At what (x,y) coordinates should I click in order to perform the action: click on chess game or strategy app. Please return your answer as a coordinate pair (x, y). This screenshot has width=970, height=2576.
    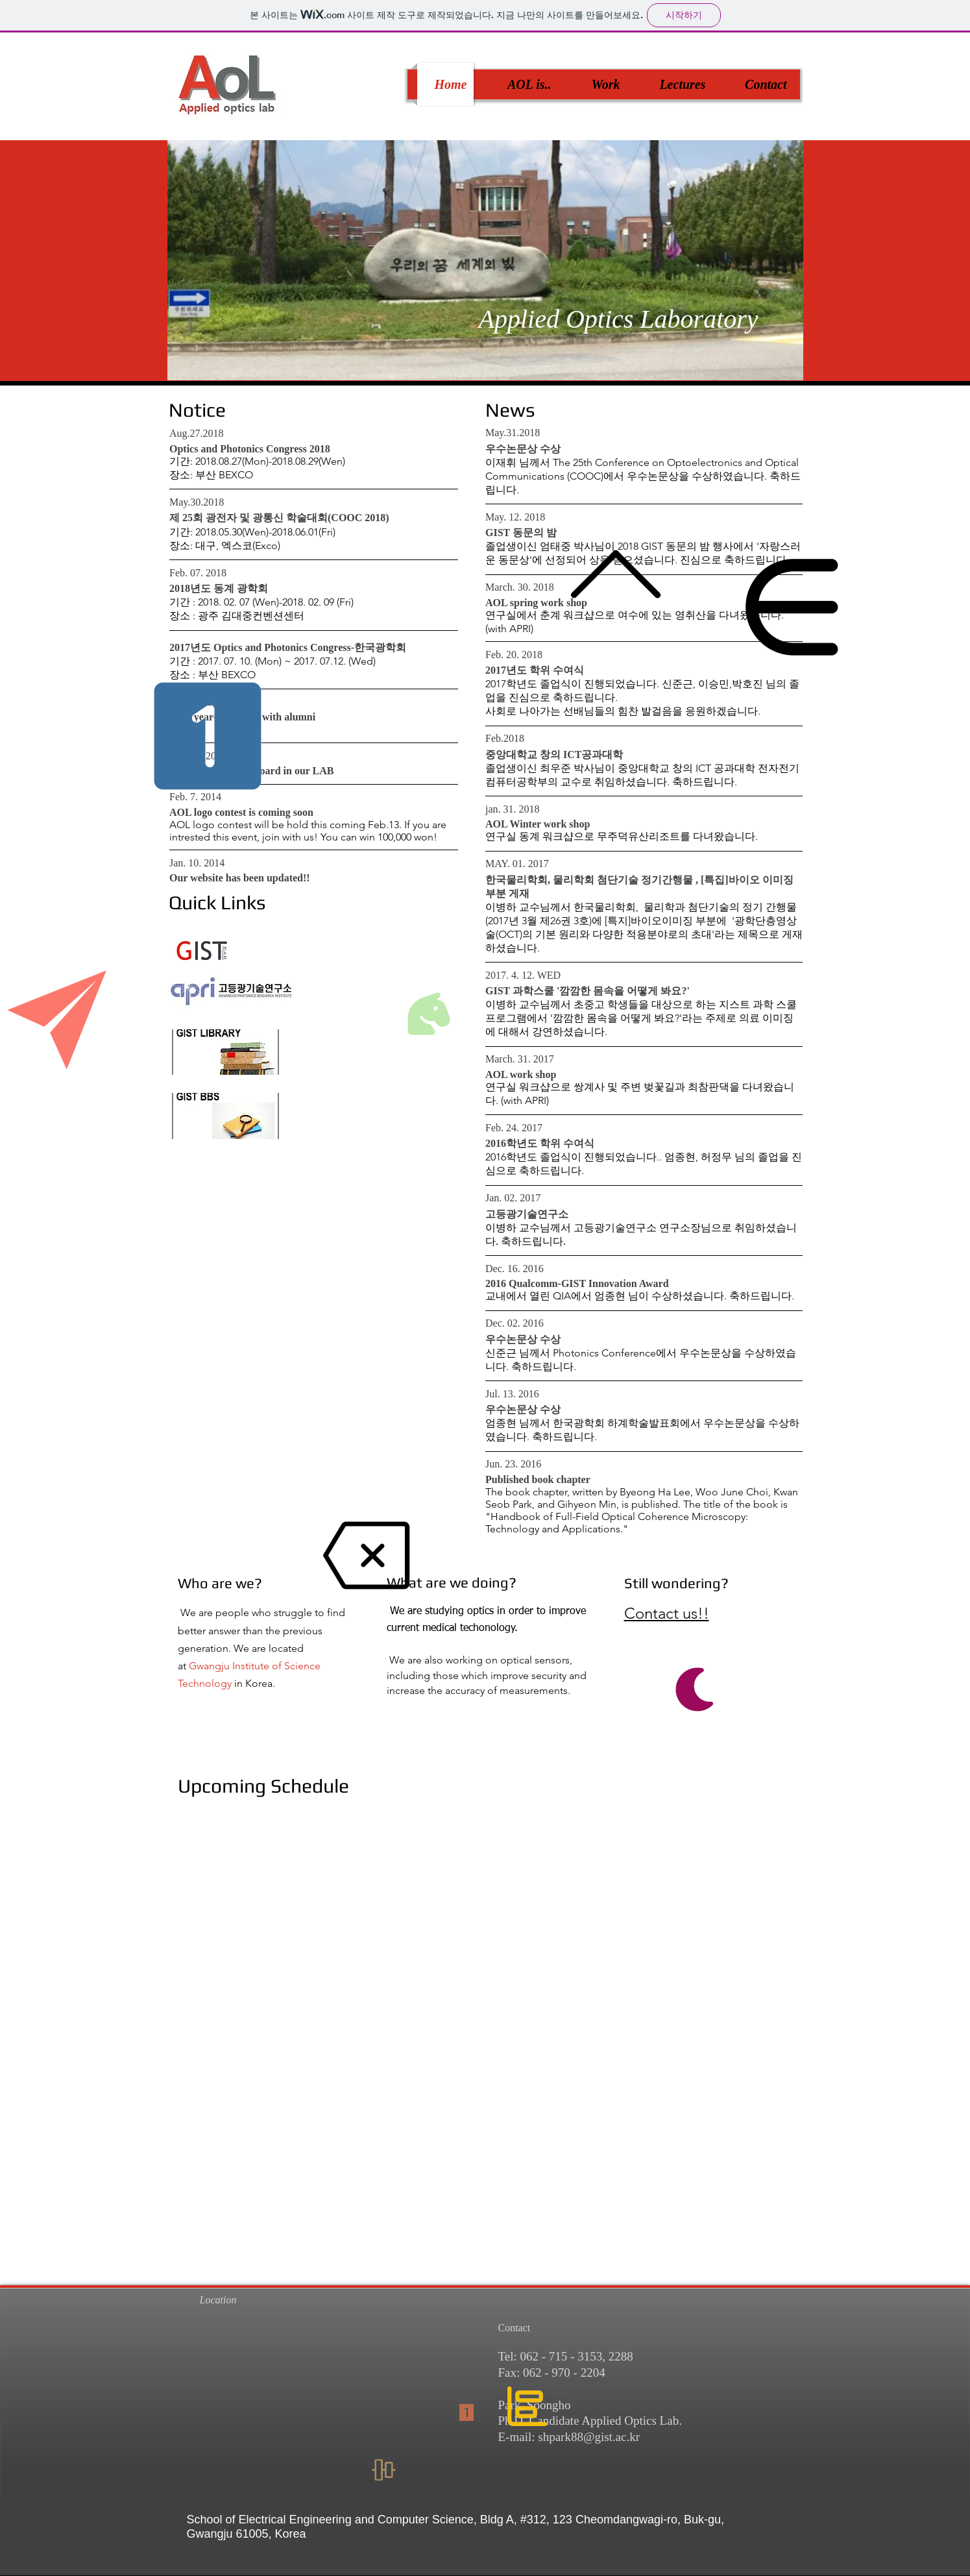
    Looking at the image, I should click on (430, 1013).